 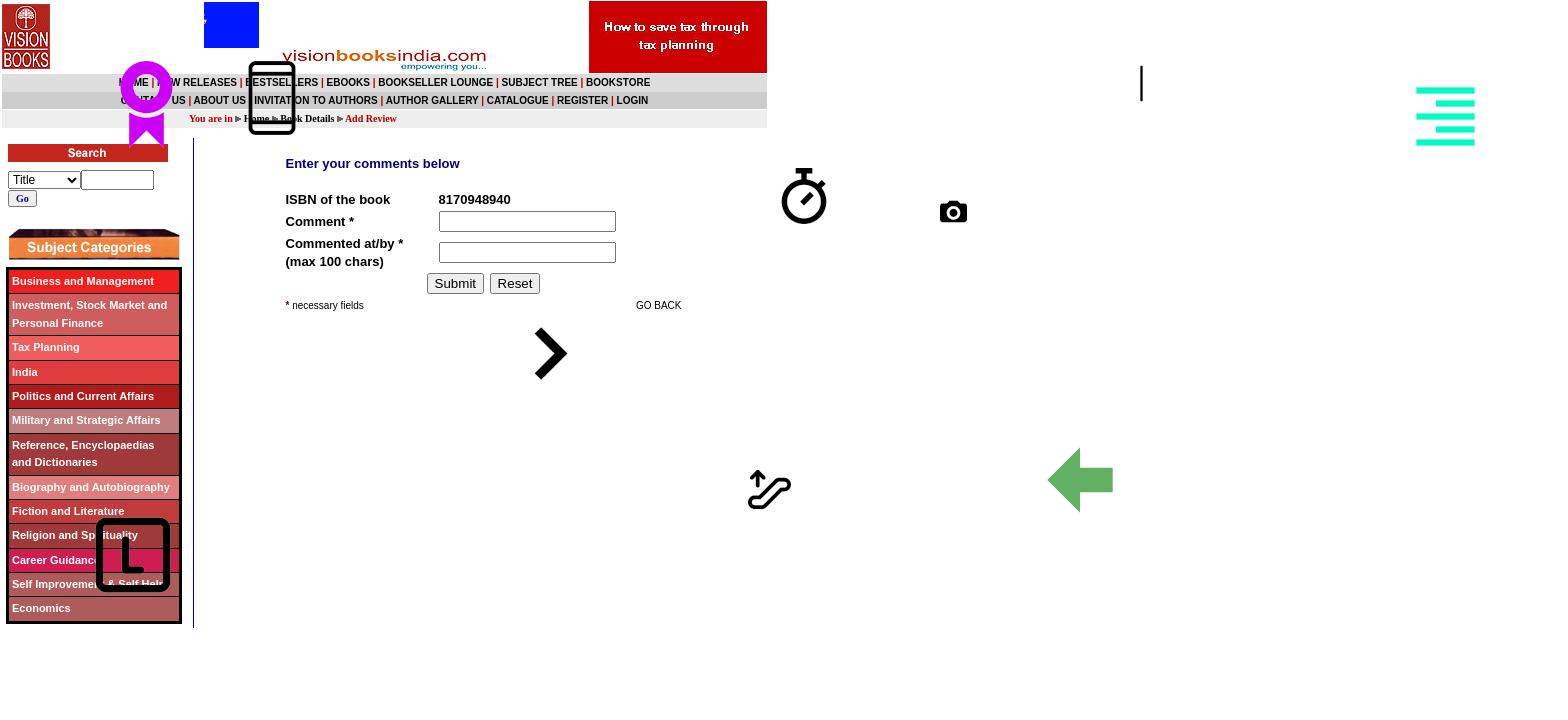 What do you see at coordinates (1080, 480) in the screenshot?
I see `go back to the previous screen` at bounding box center [1080, 480].